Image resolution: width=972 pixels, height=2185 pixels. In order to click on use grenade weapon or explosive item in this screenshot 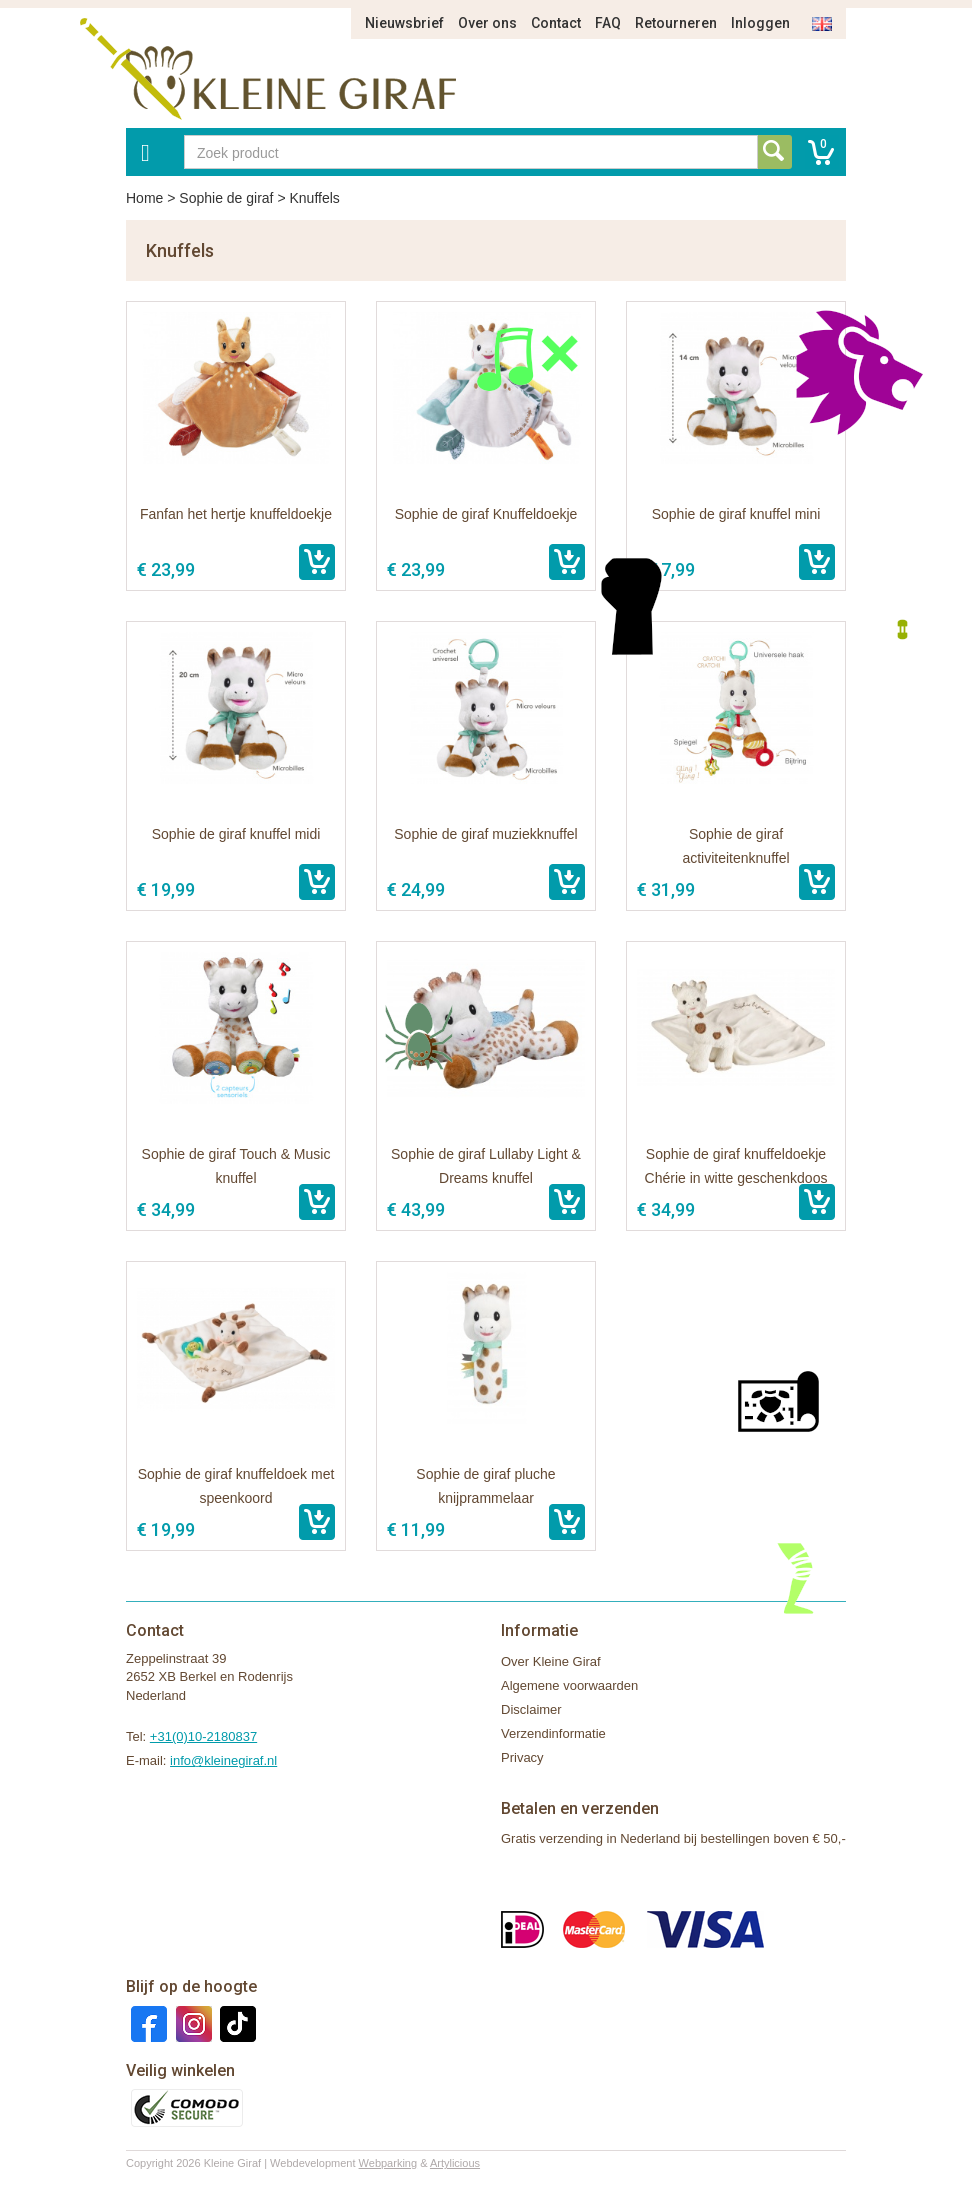, I will do `click(902, 629)`.